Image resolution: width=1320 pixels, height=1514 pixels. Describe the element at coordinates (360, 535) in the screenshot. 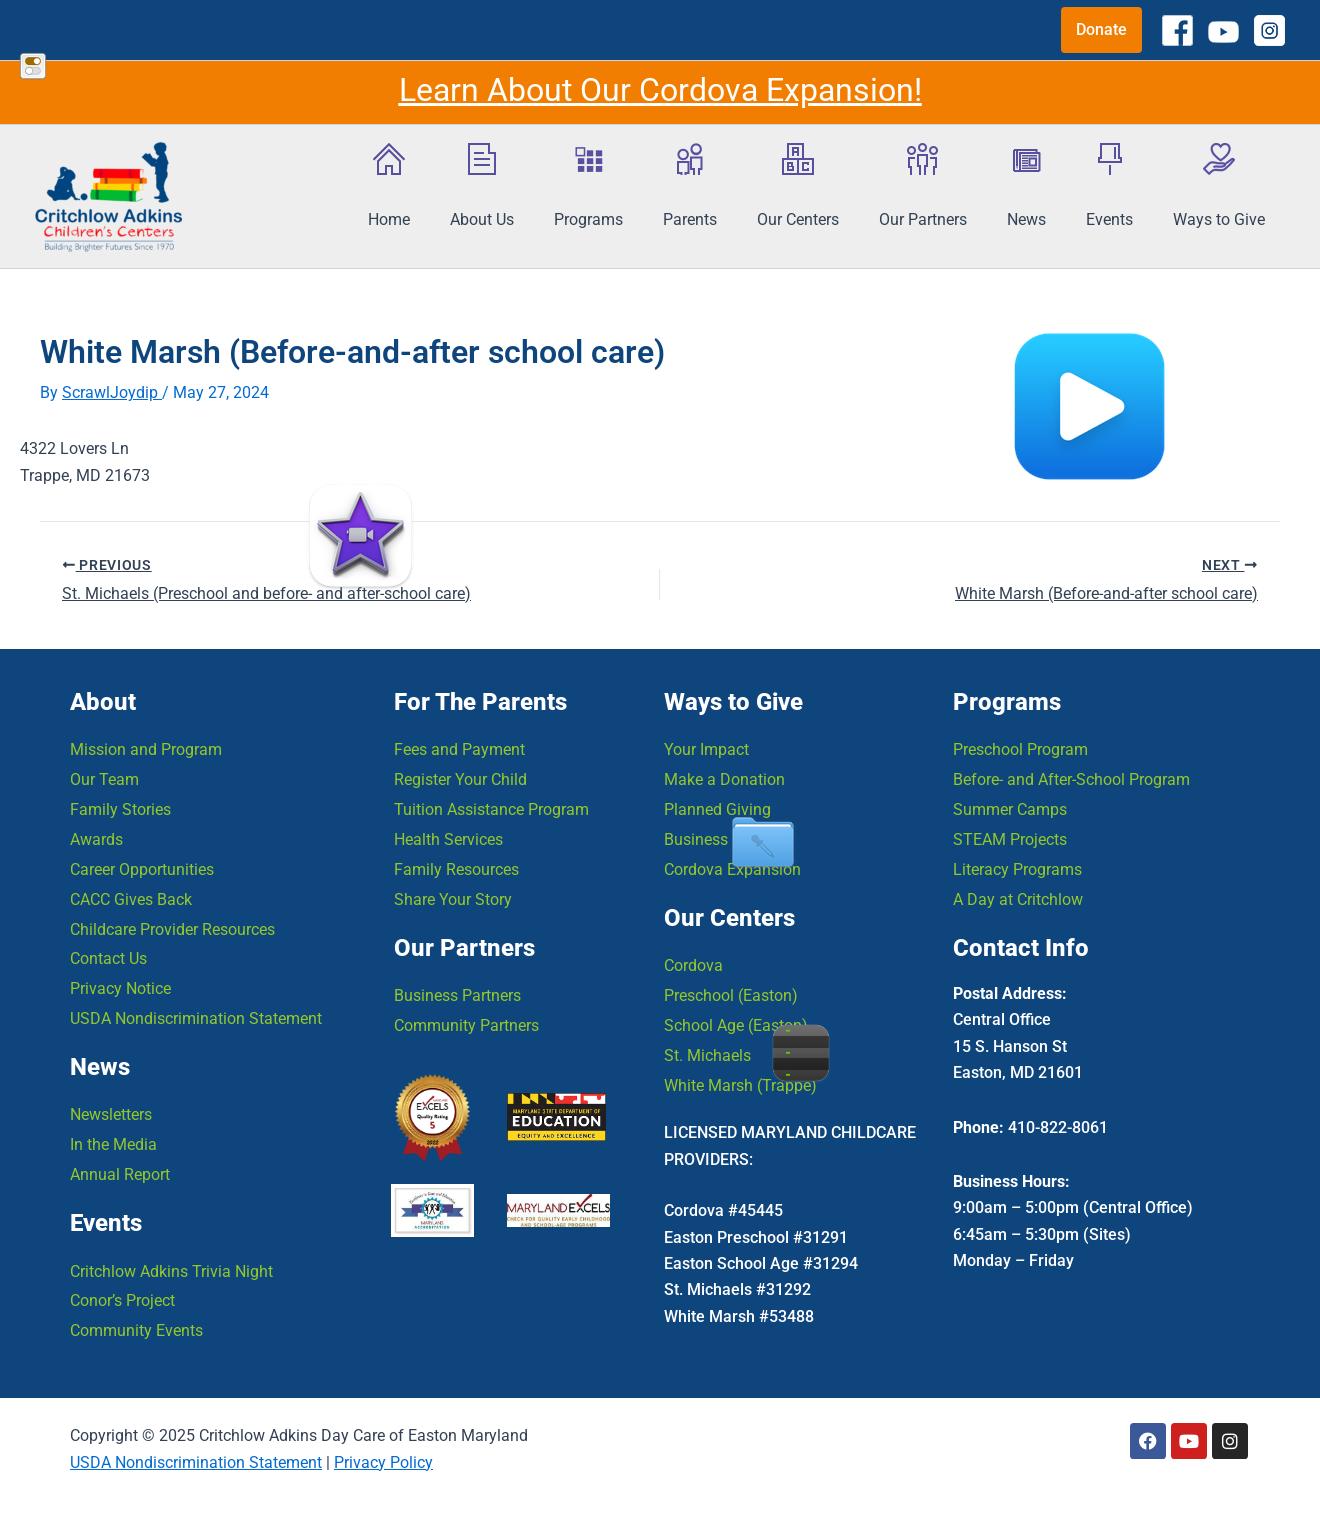

I see `open iMovie to edit videos` at that location.